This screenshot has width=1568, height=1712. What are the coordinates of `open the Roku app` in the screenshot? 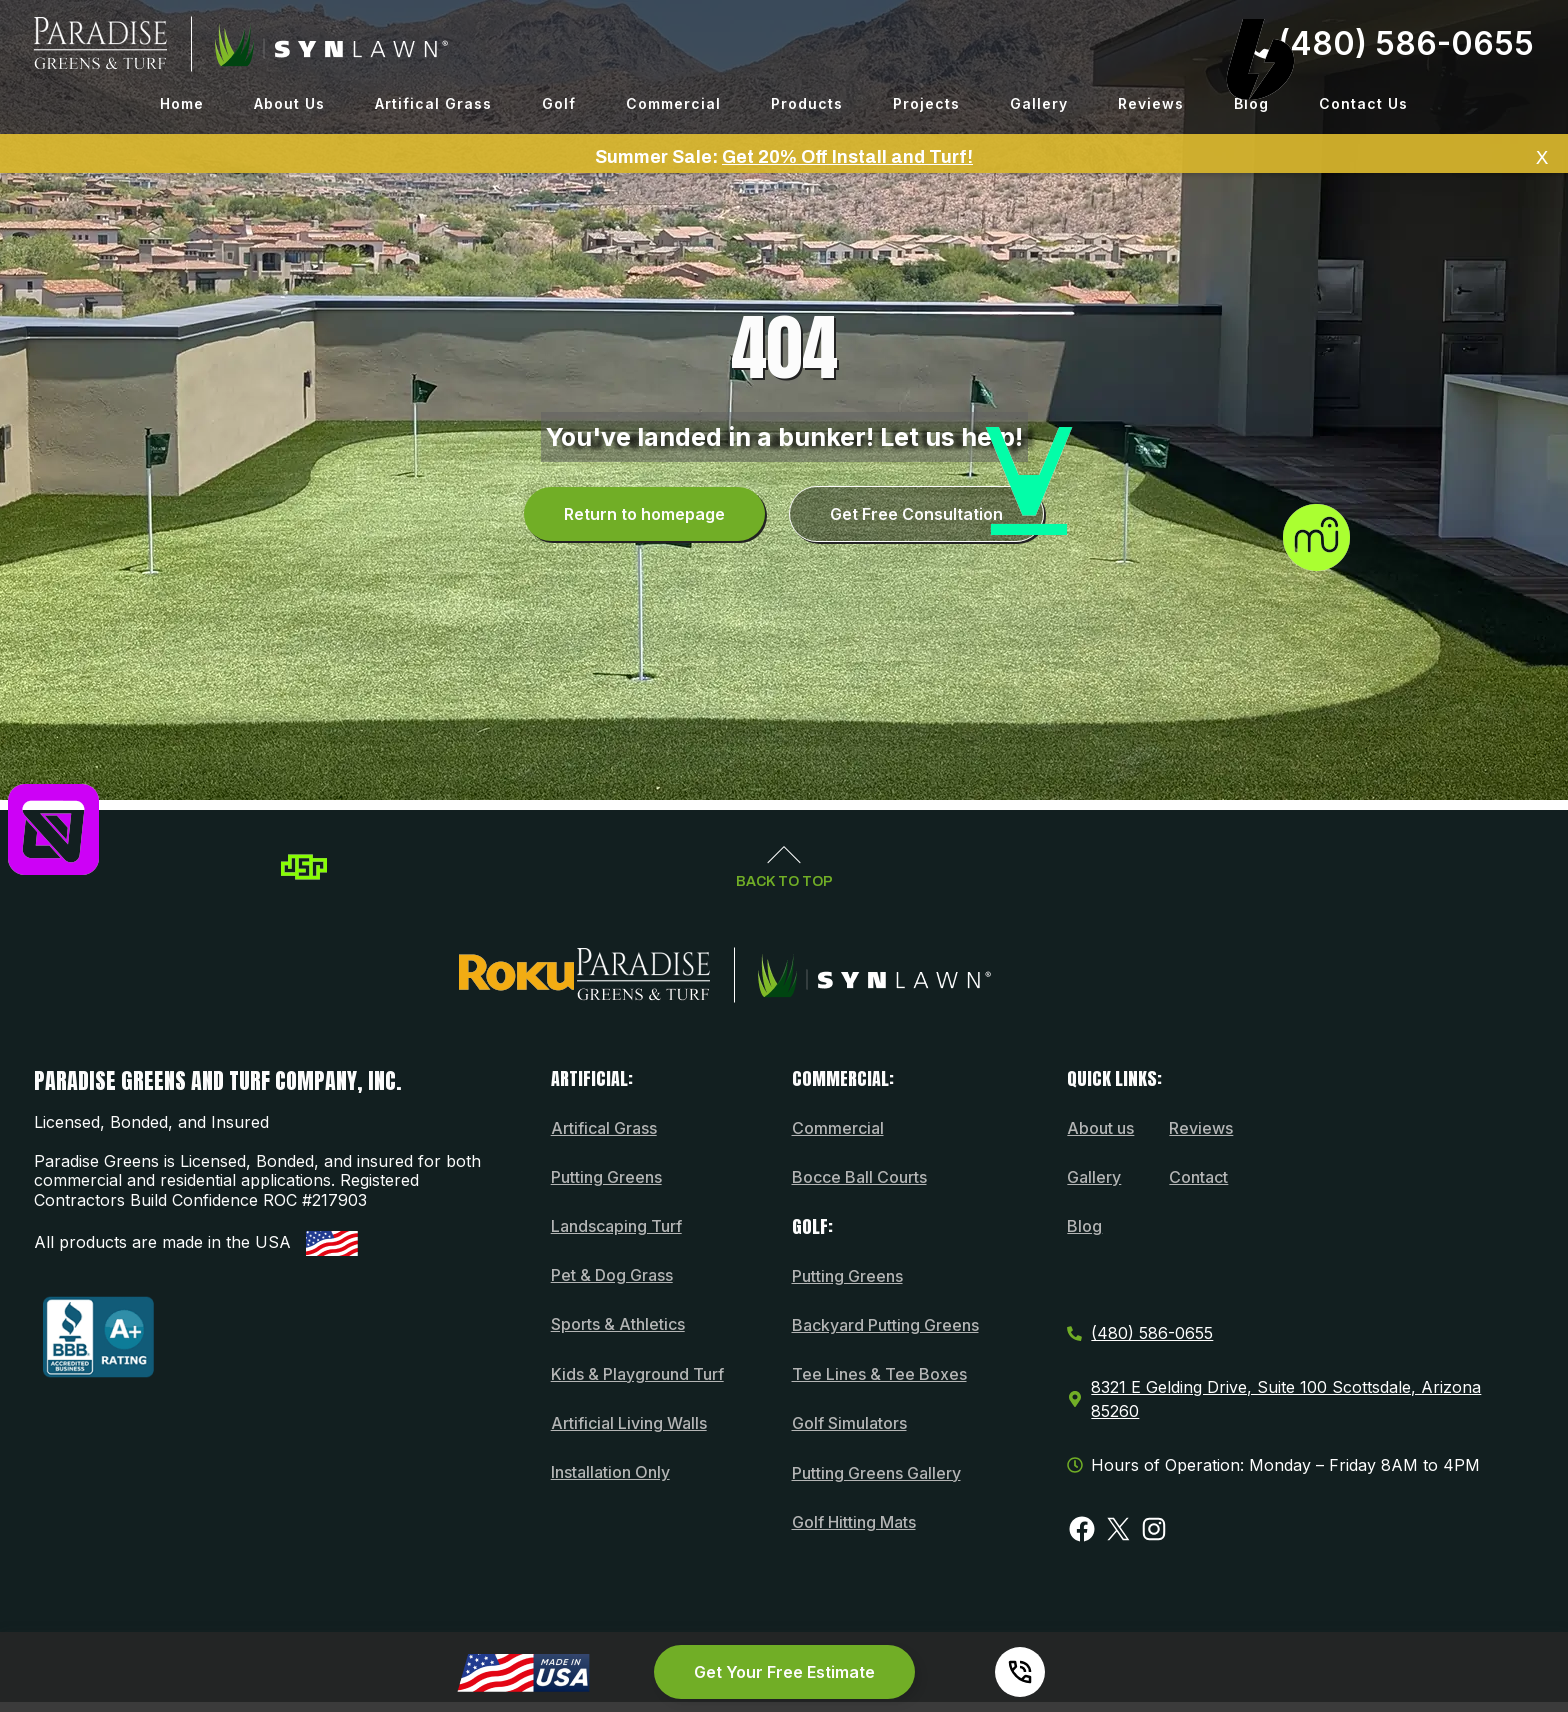 It's located at (516, 972).